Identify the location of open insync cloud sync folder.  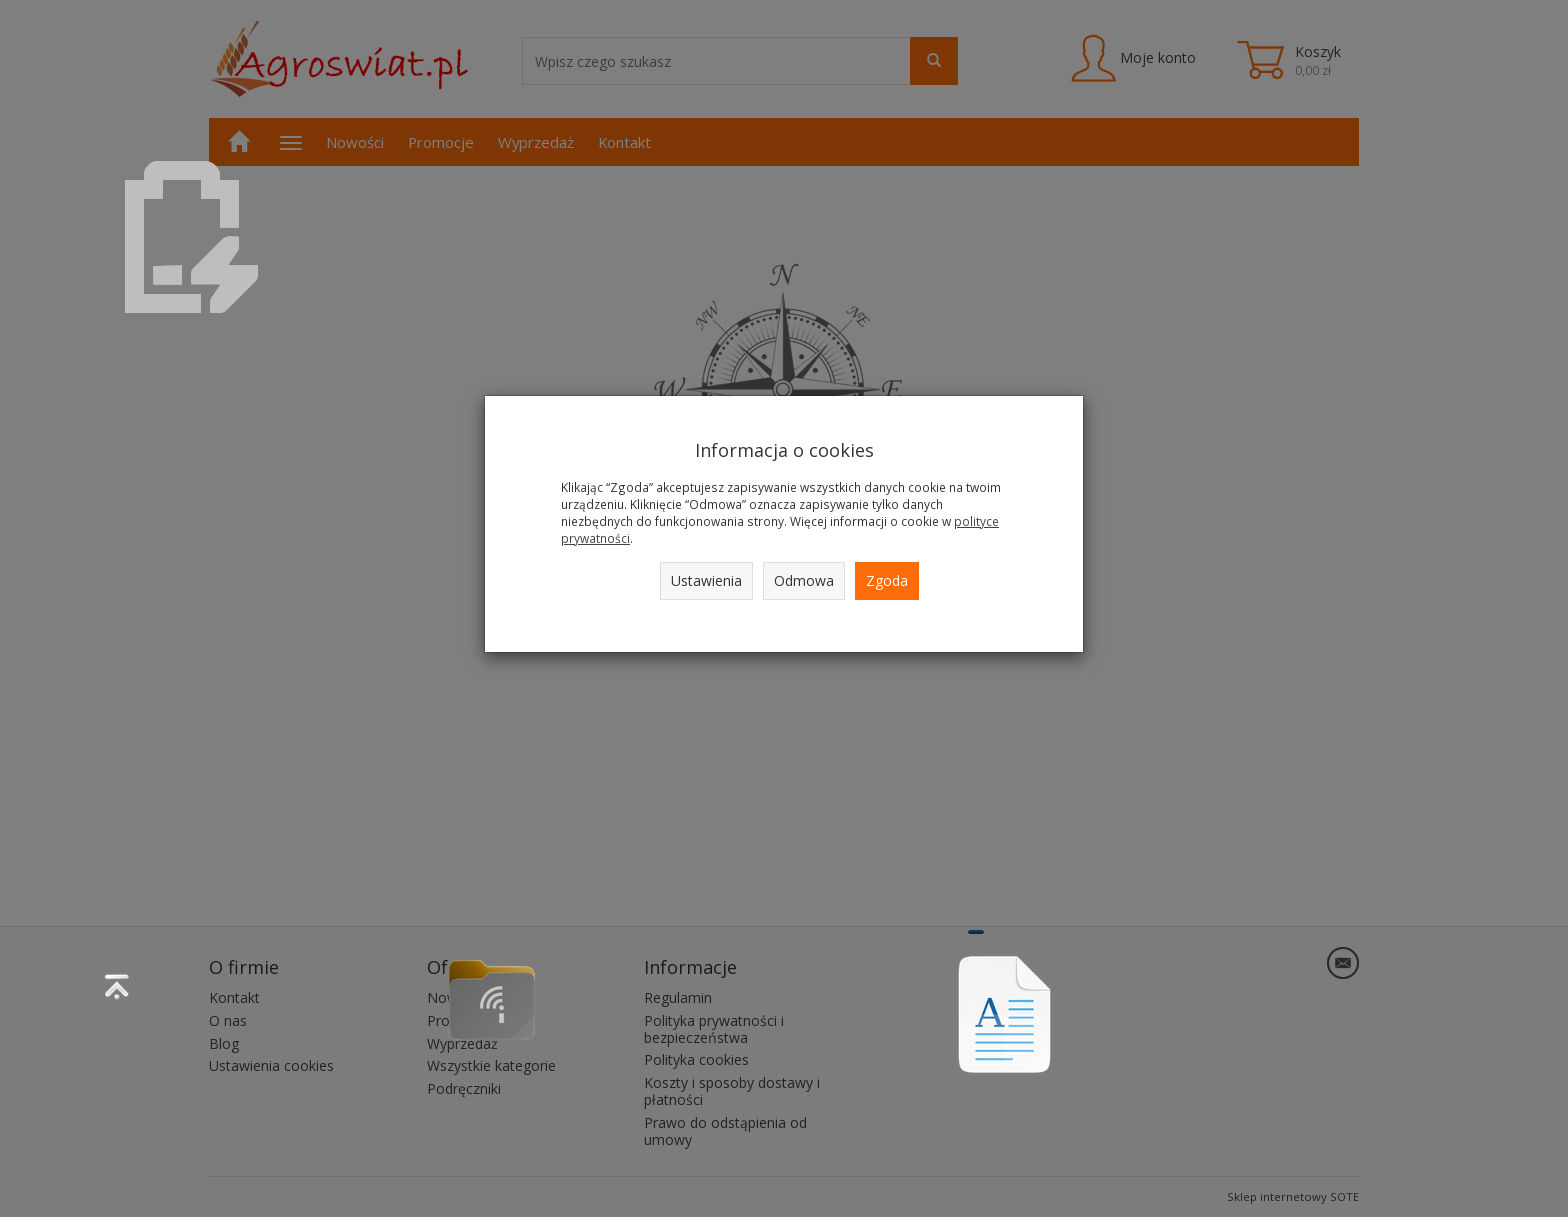
(492, 1000).